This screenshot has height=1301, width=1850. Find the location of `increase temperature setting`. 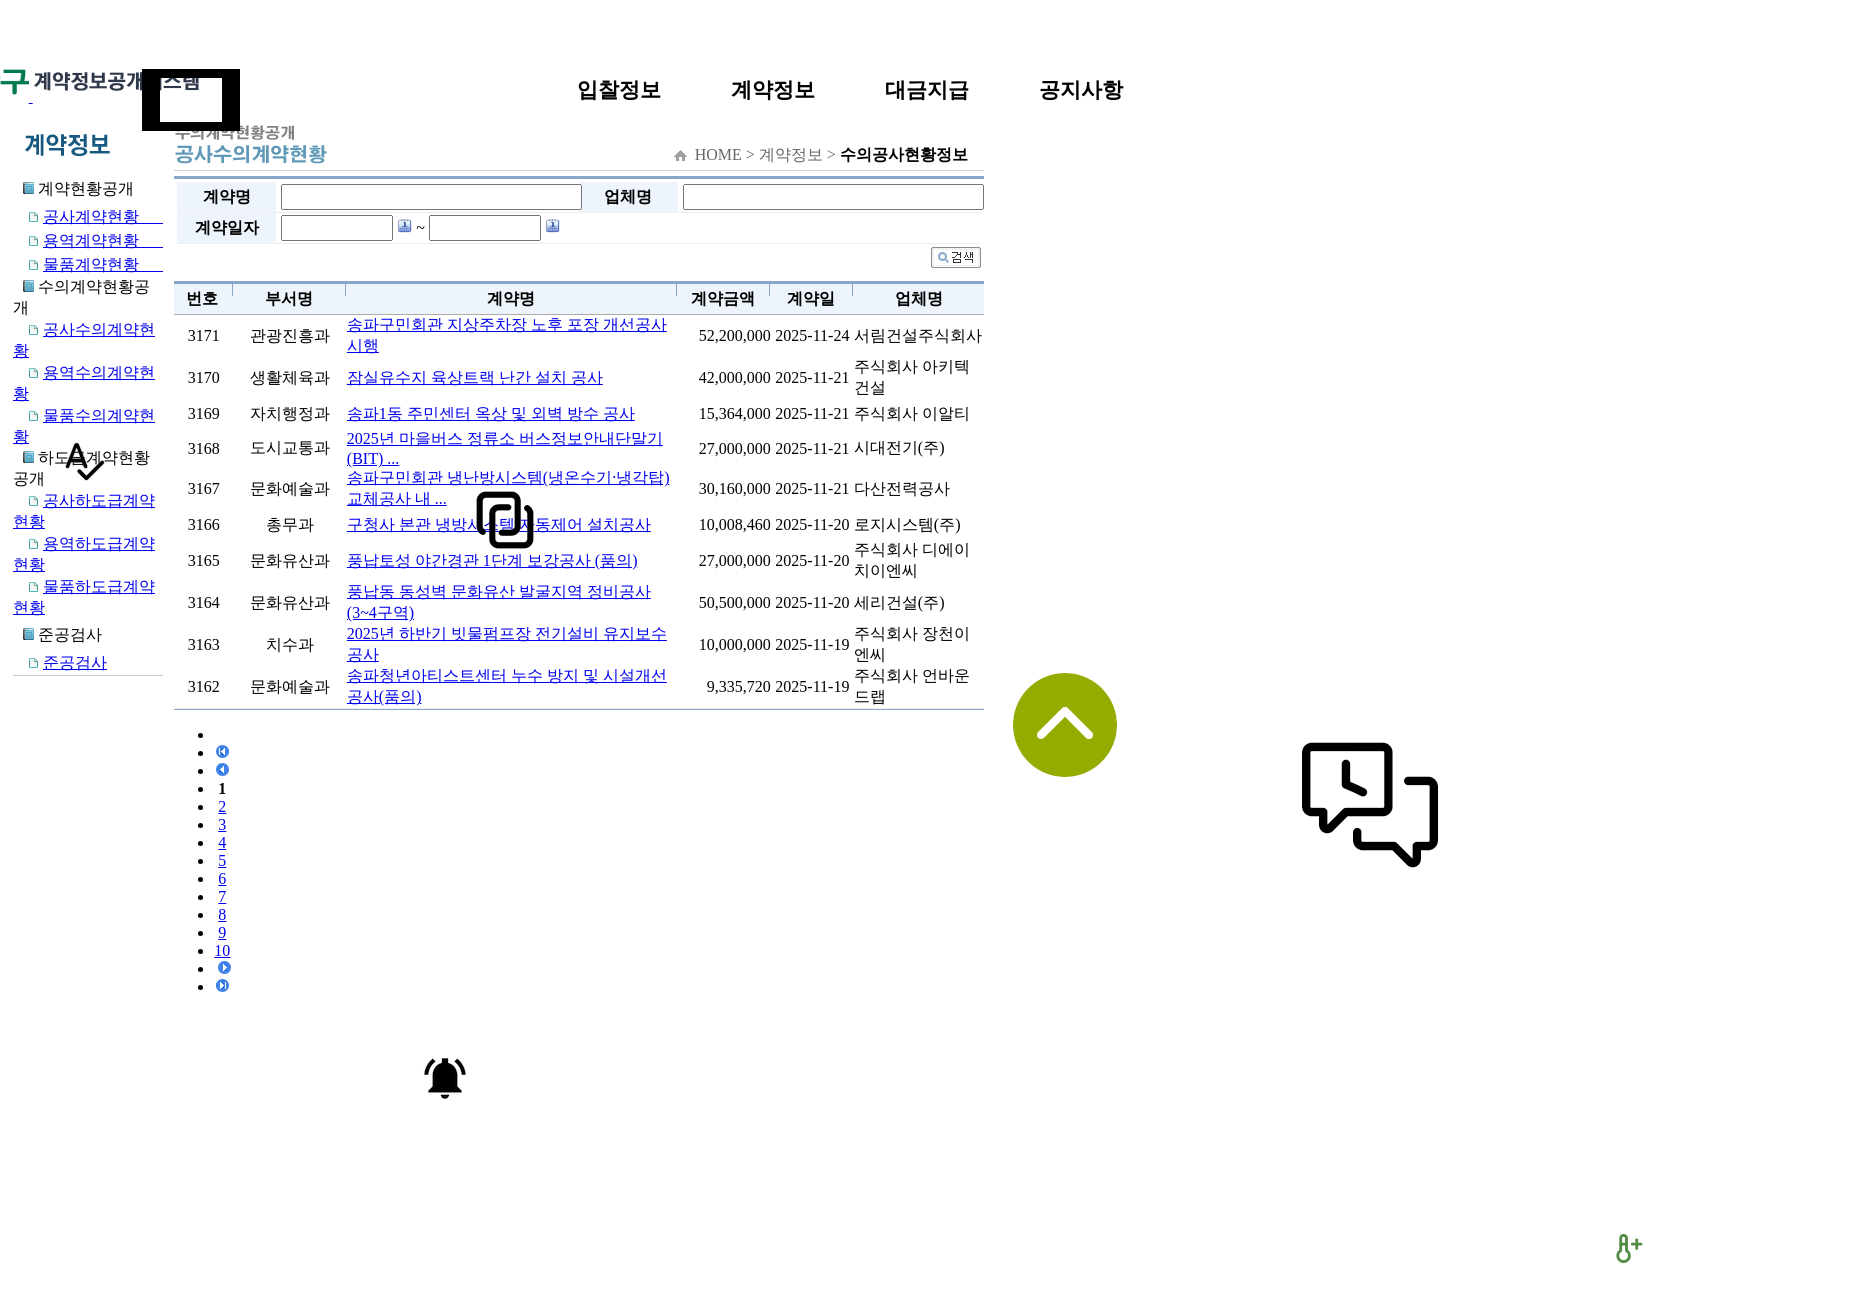

increase temperature setting is located at coordinates (1626, 1248).